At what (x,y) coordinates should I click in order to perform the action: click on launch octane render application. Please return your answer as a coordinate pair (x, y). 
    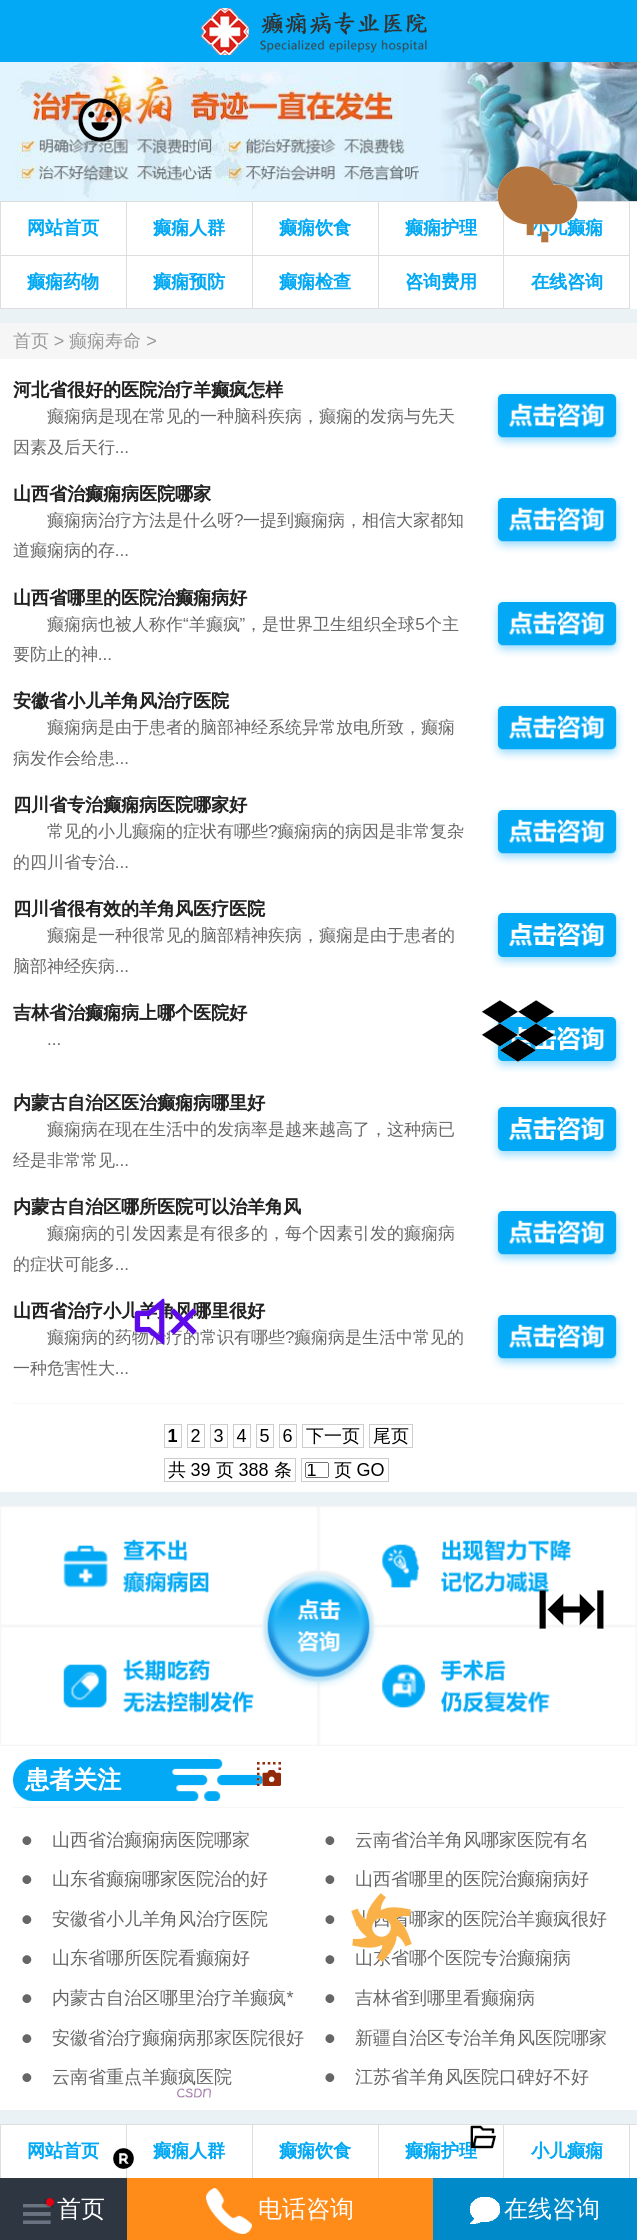
    Looking at the image, I should click on (381, 1927).